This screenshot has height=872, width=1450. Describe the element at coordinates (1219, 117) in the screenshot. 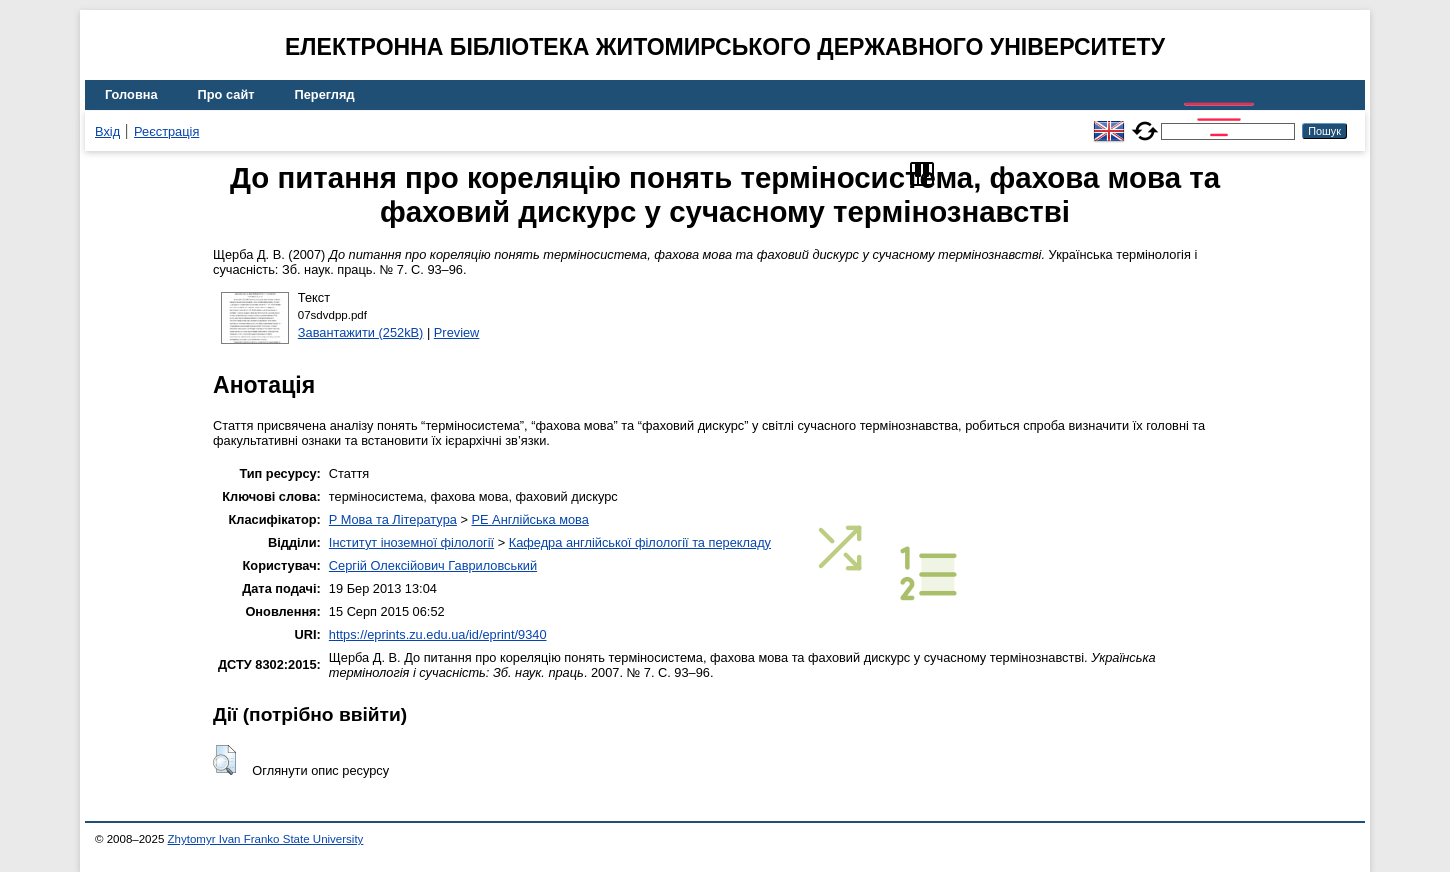

I see `filter or sort content` at that location.